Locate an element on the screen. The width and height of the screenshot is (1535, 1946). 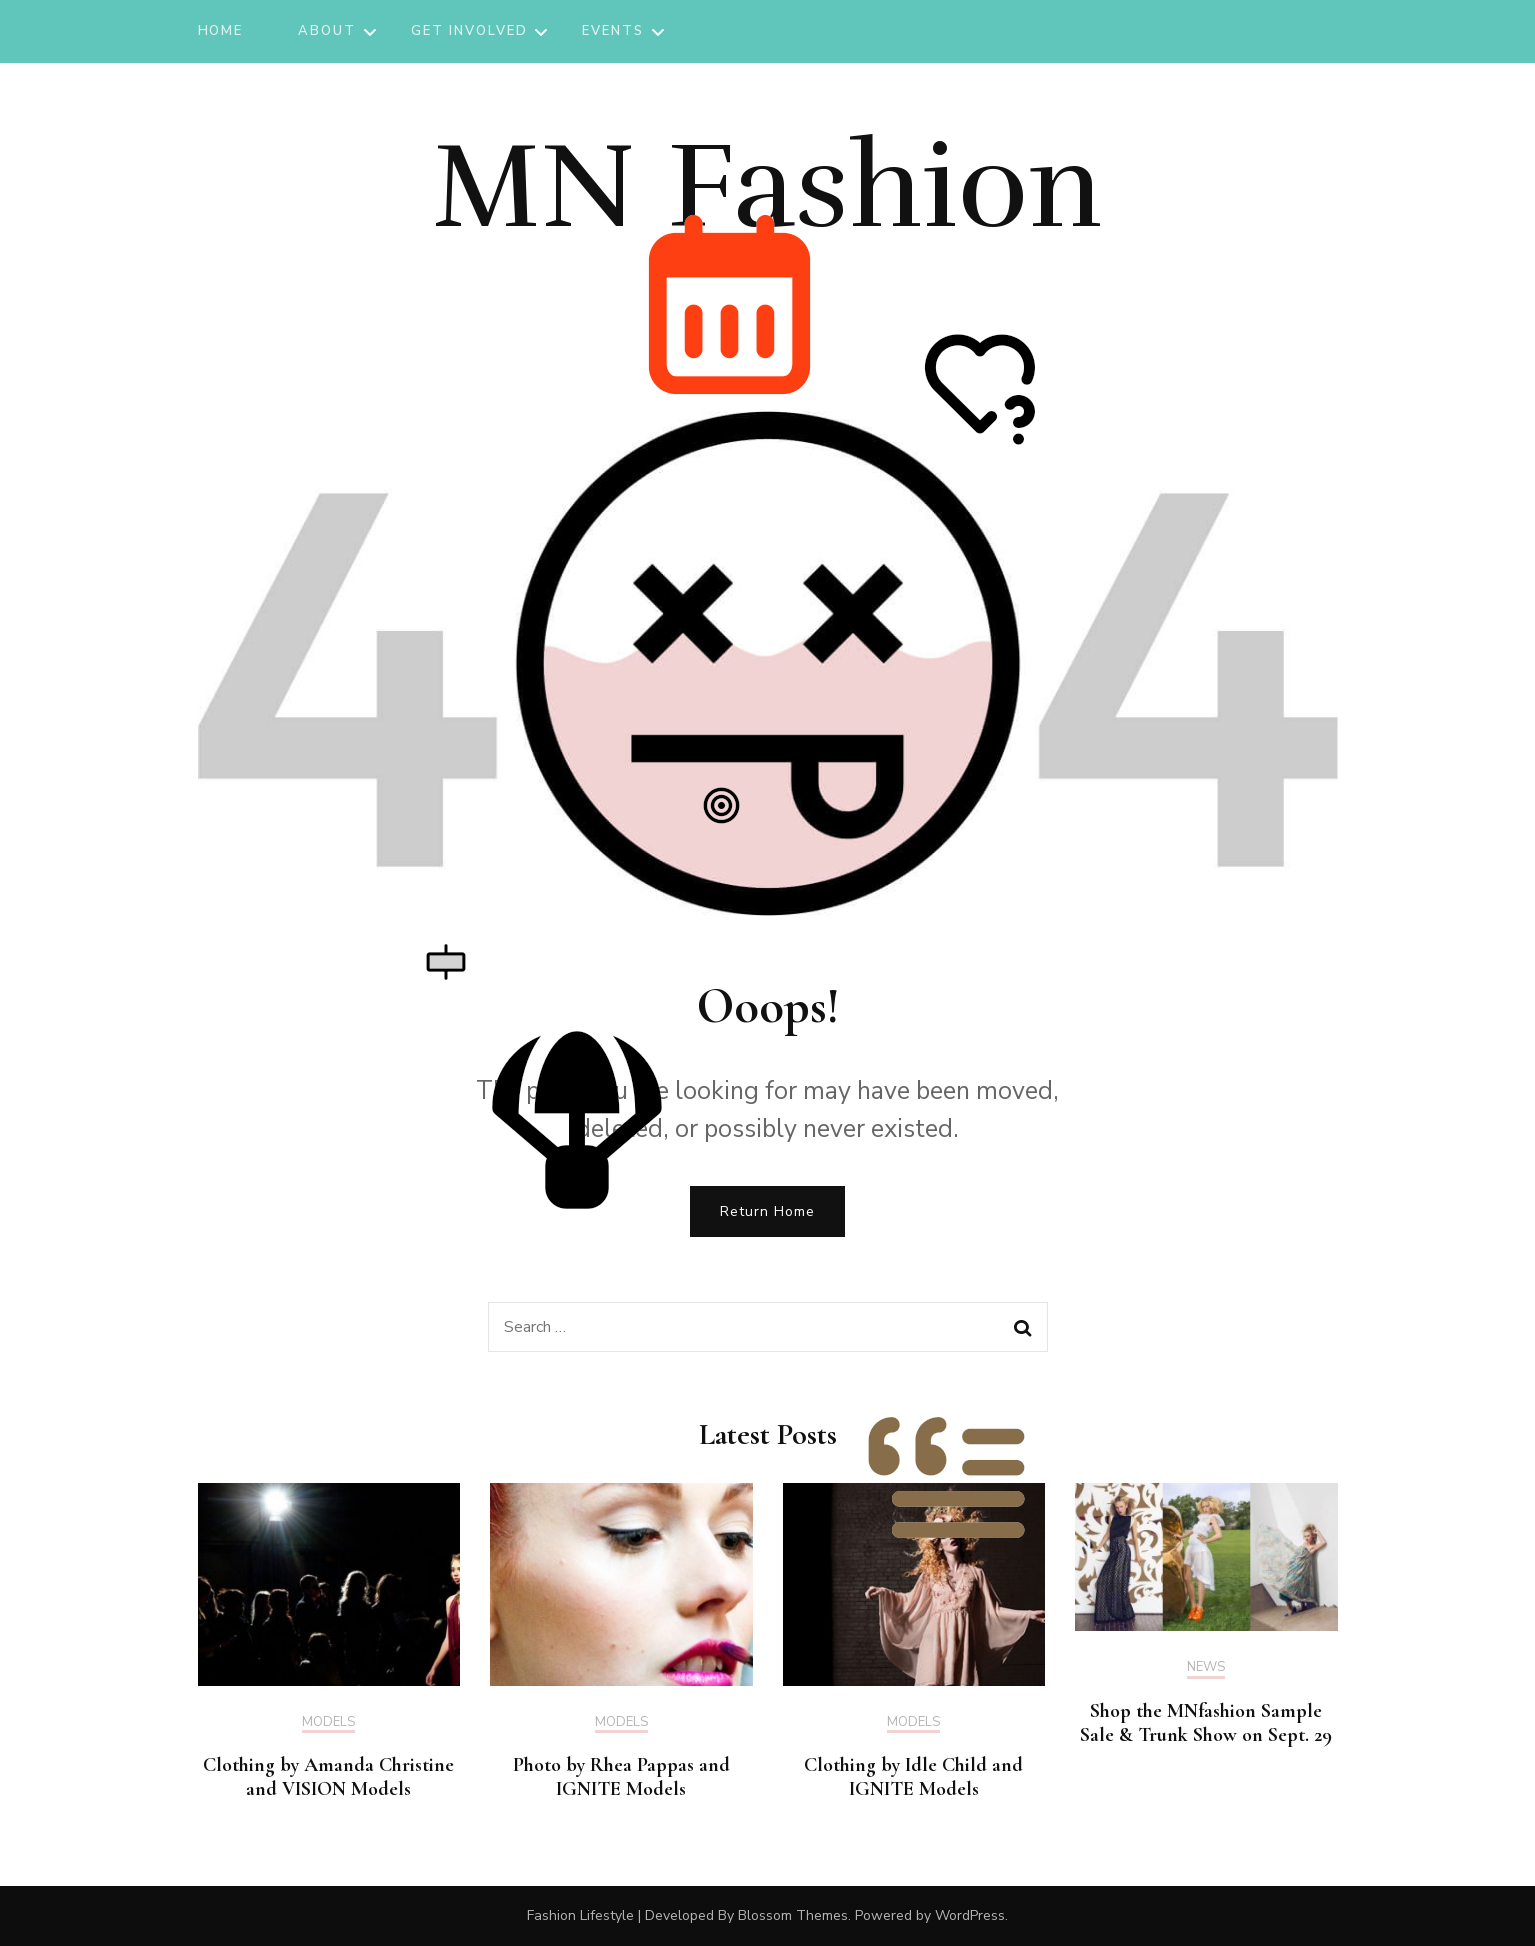
view monthly calendar is located at coordinates (729, 304).